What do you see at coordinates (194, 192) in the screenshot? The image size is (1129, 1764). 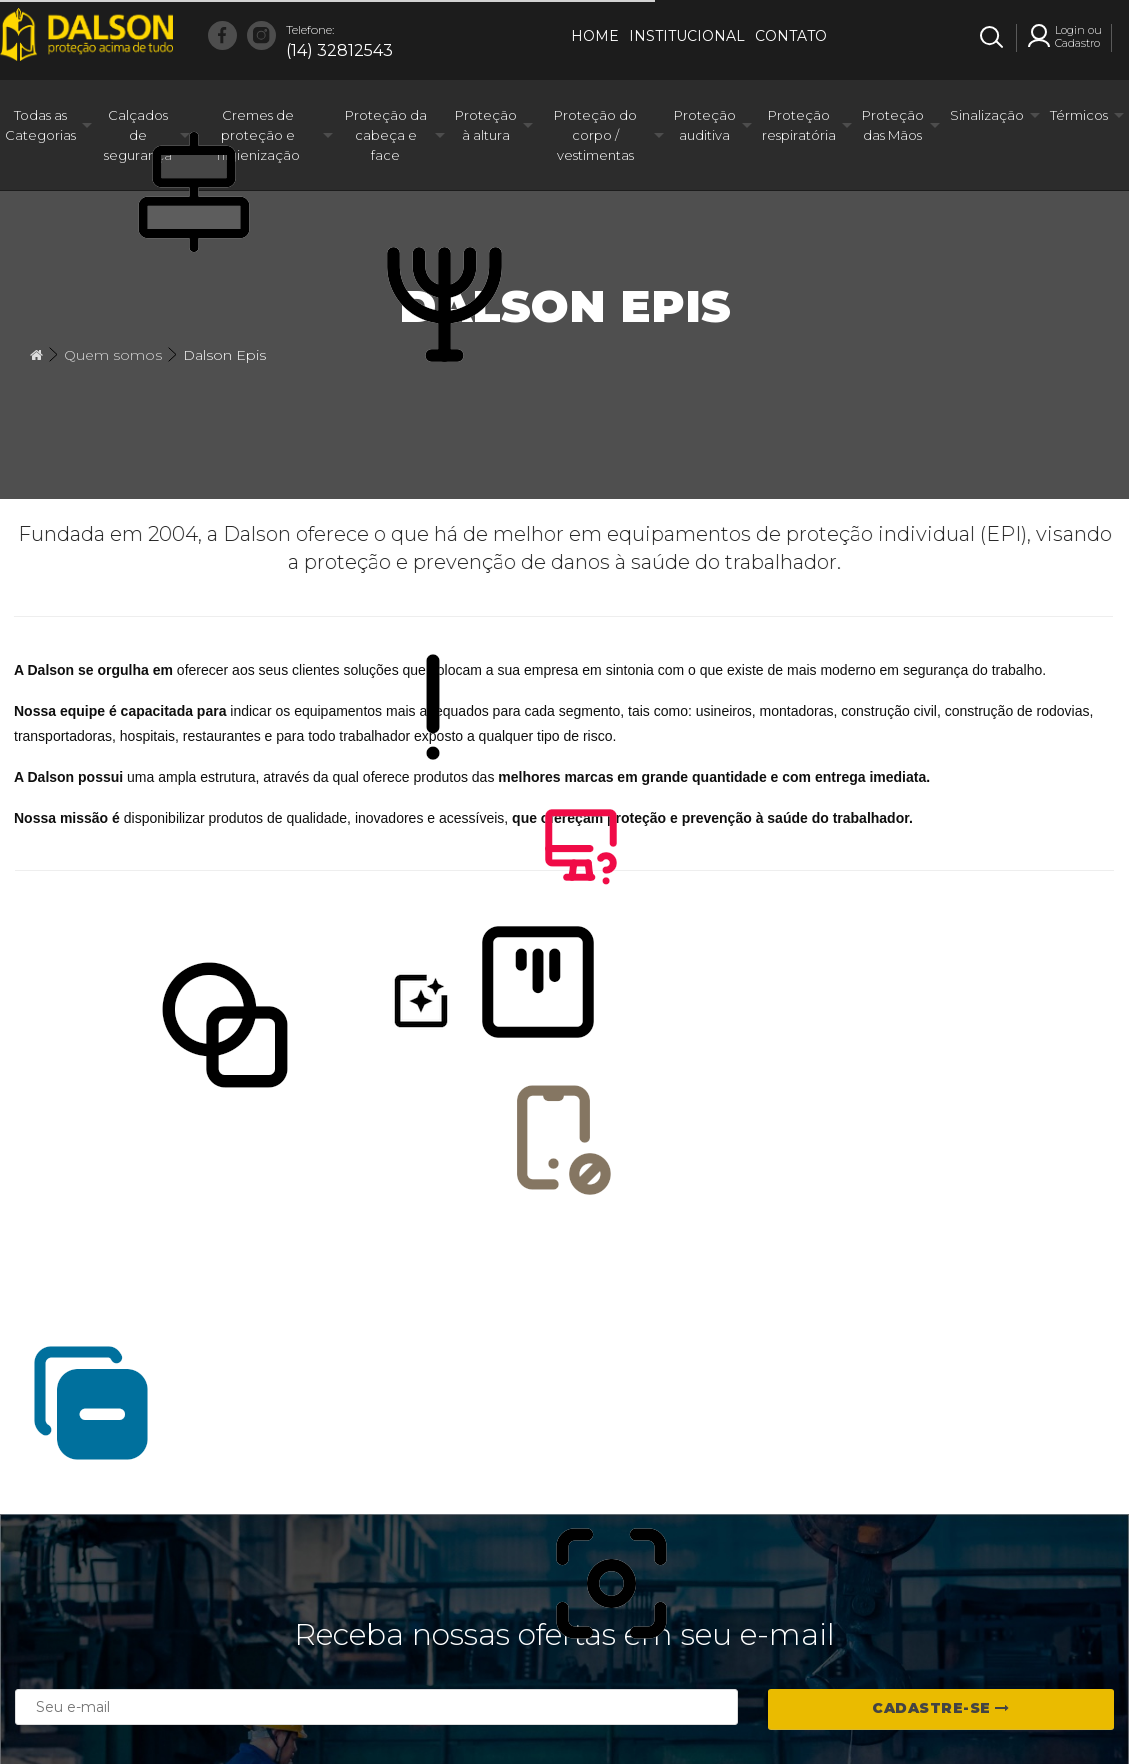 I see `align objects to horizontal center` at bounding box center [194, 192].